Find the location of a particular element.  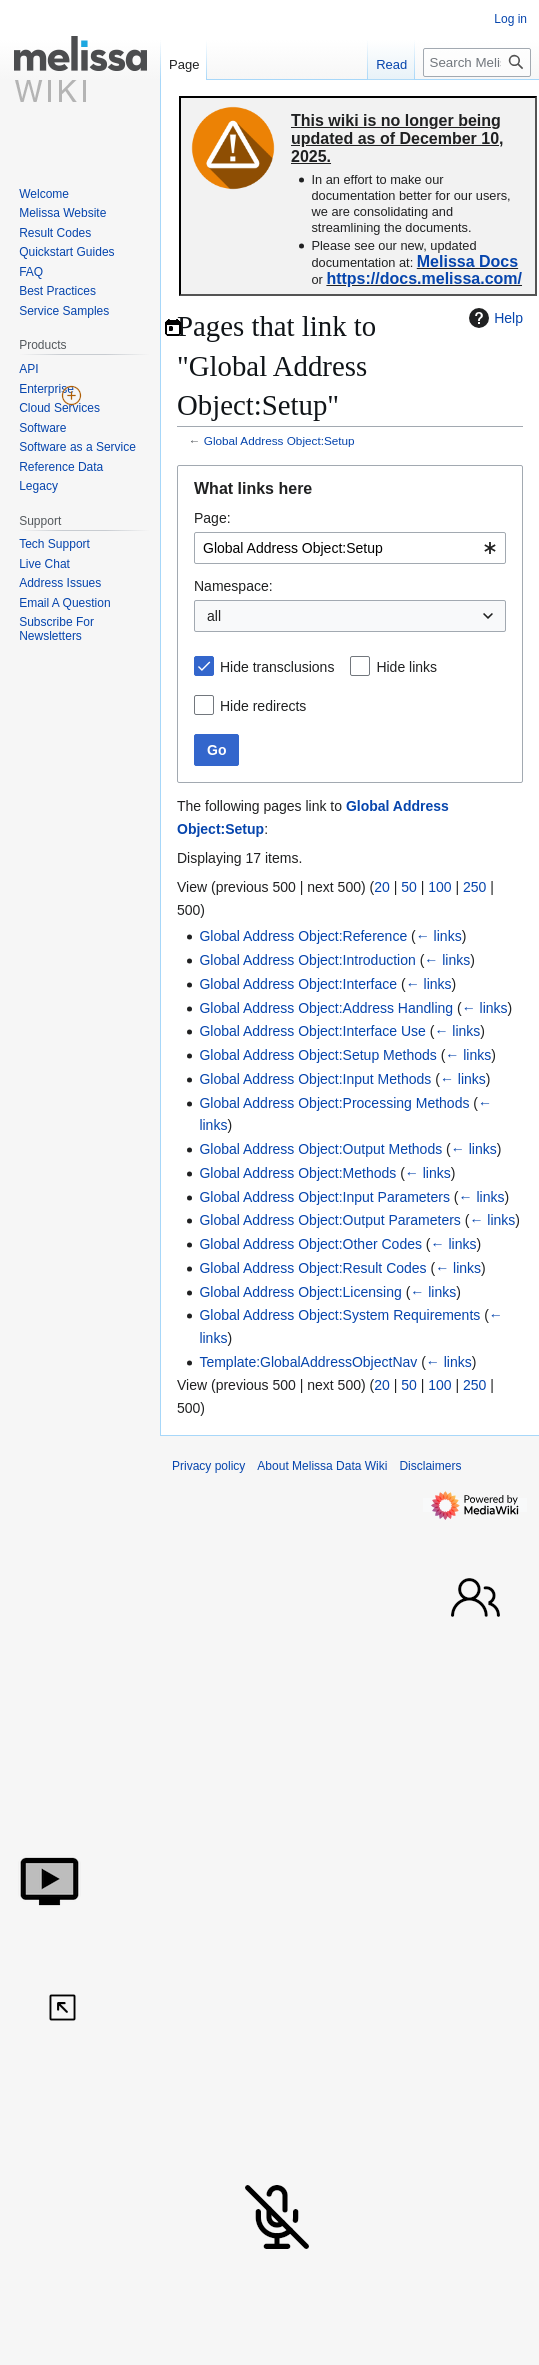

mute your microphone is located at coordinates (277, 2217).